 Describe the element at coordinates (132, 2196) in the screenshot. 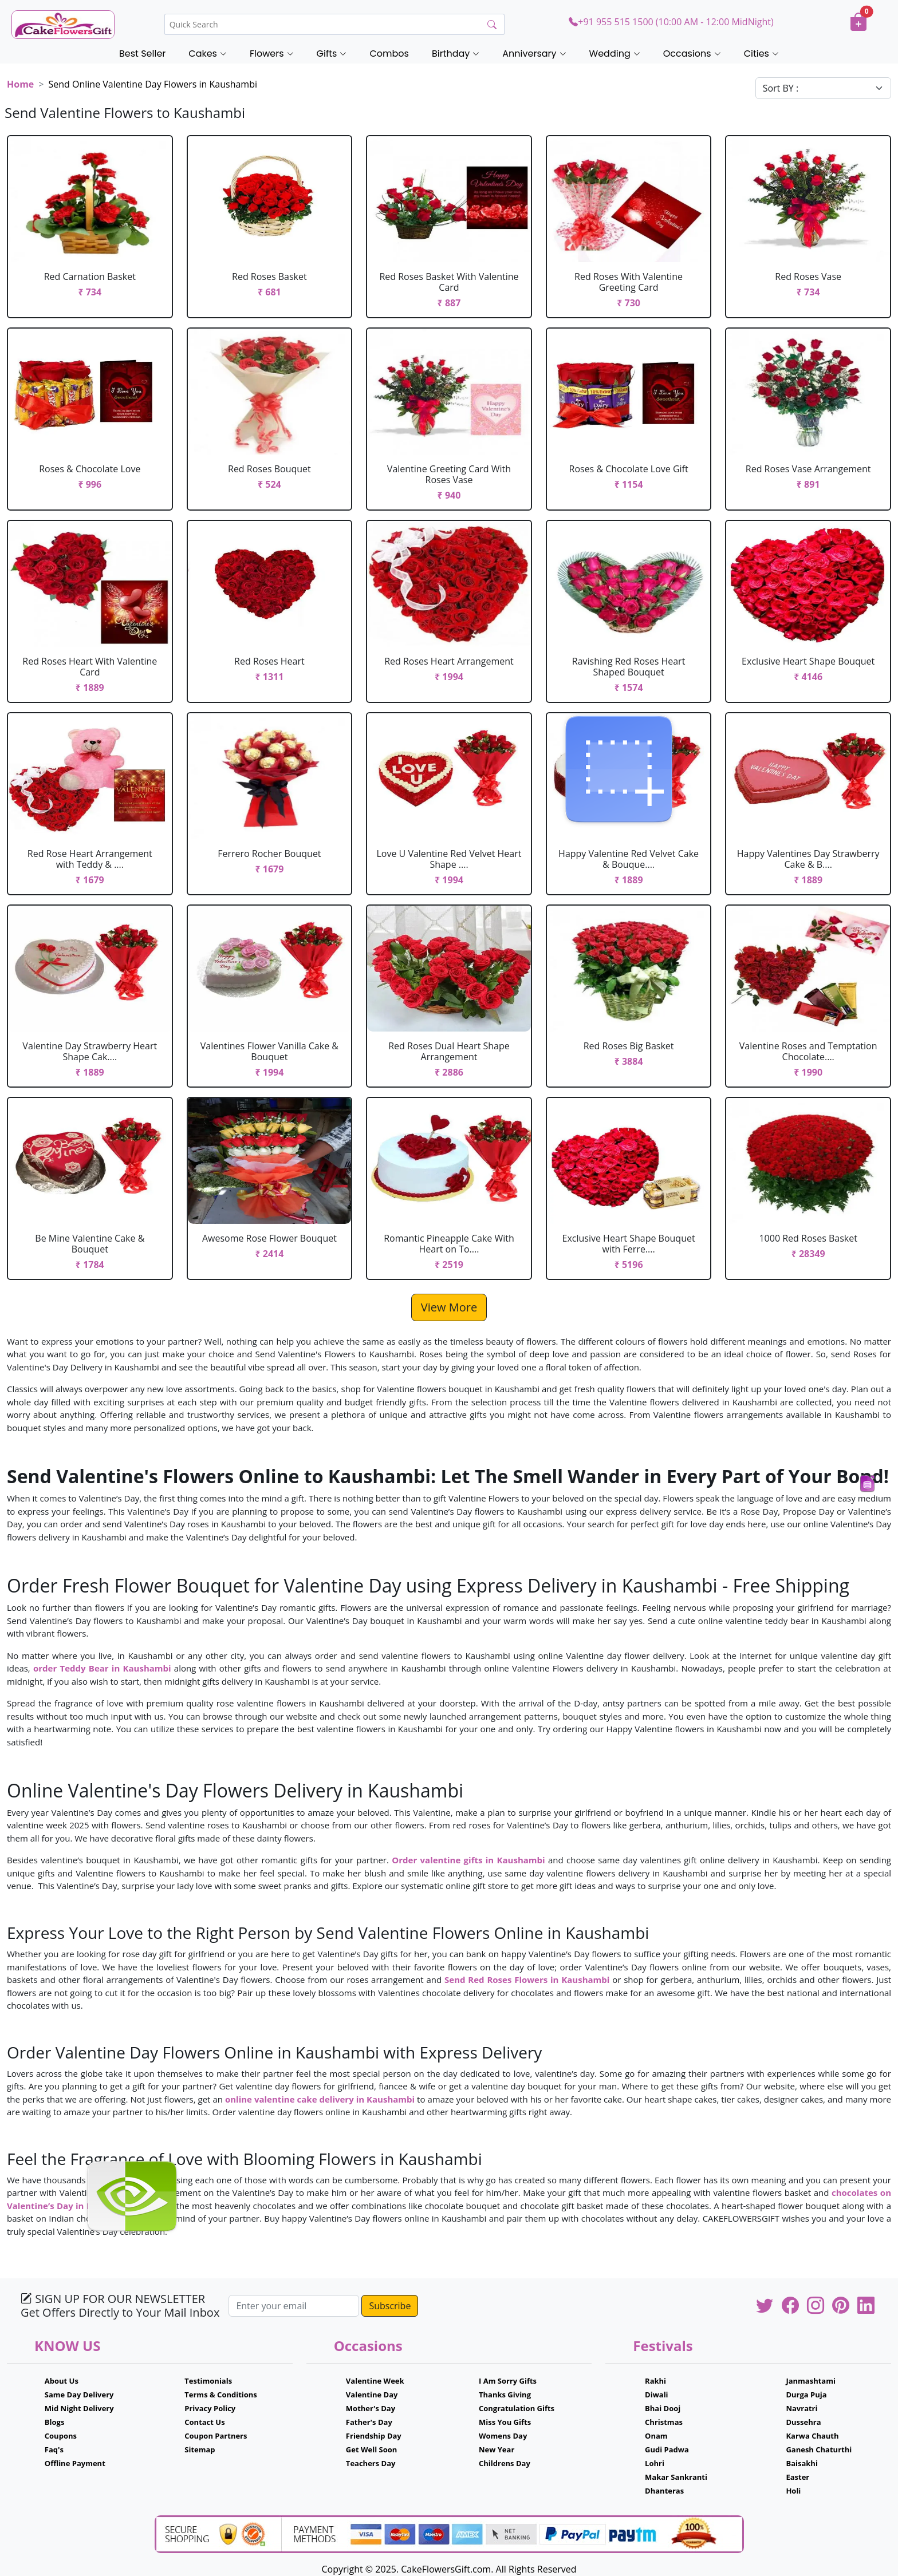

I see `open nvidia graphics card settings` at that location.